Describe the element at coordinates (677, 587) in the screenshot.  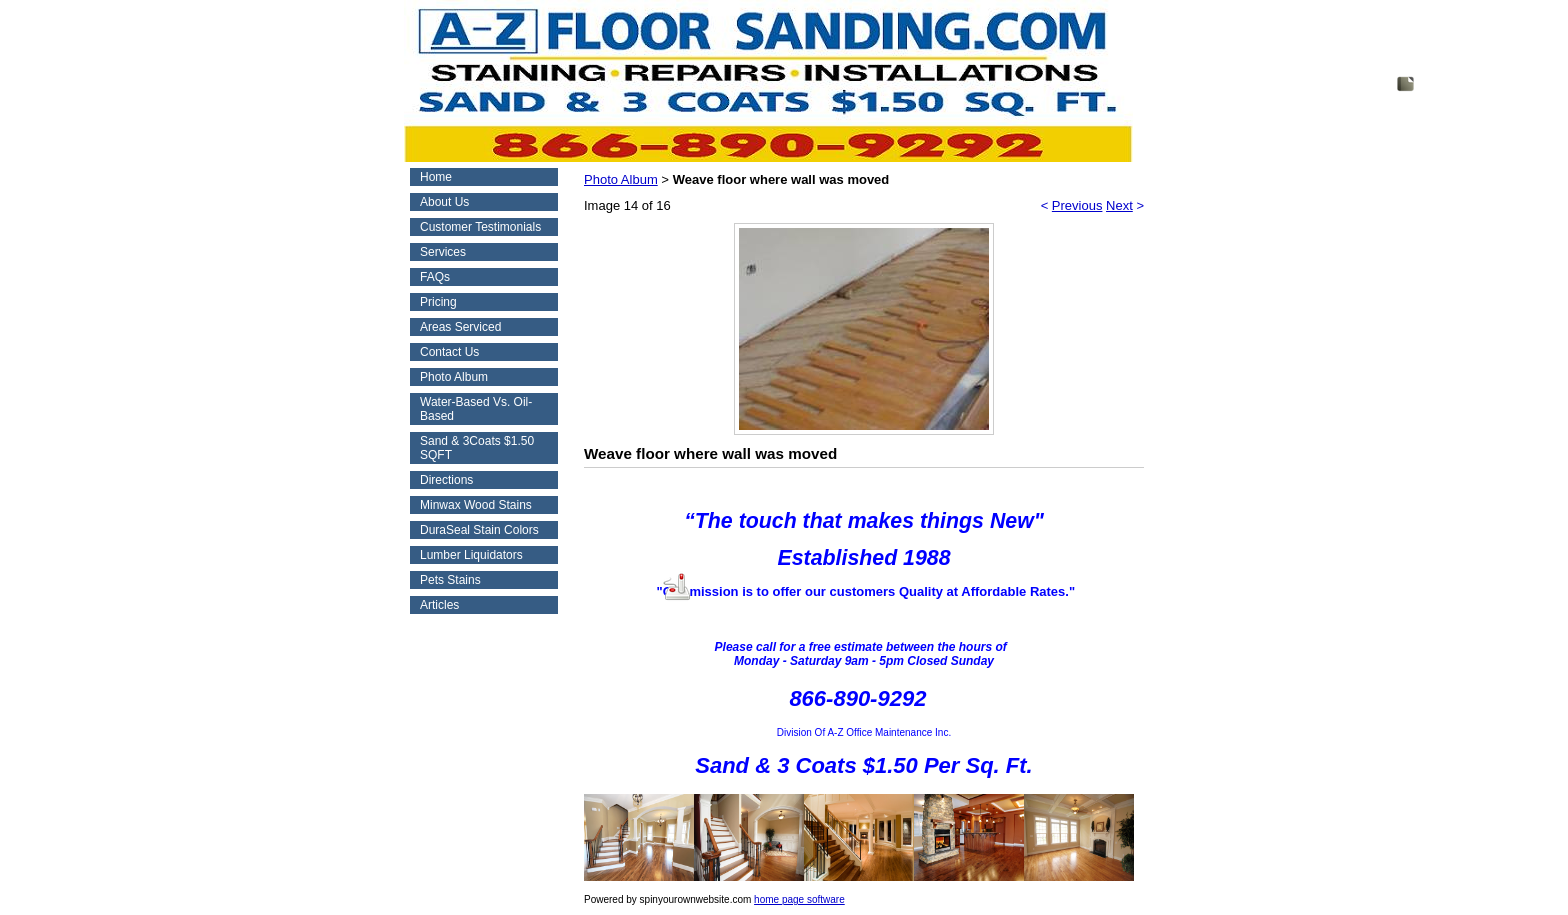
I see `open games and entertainment applications` at that location.